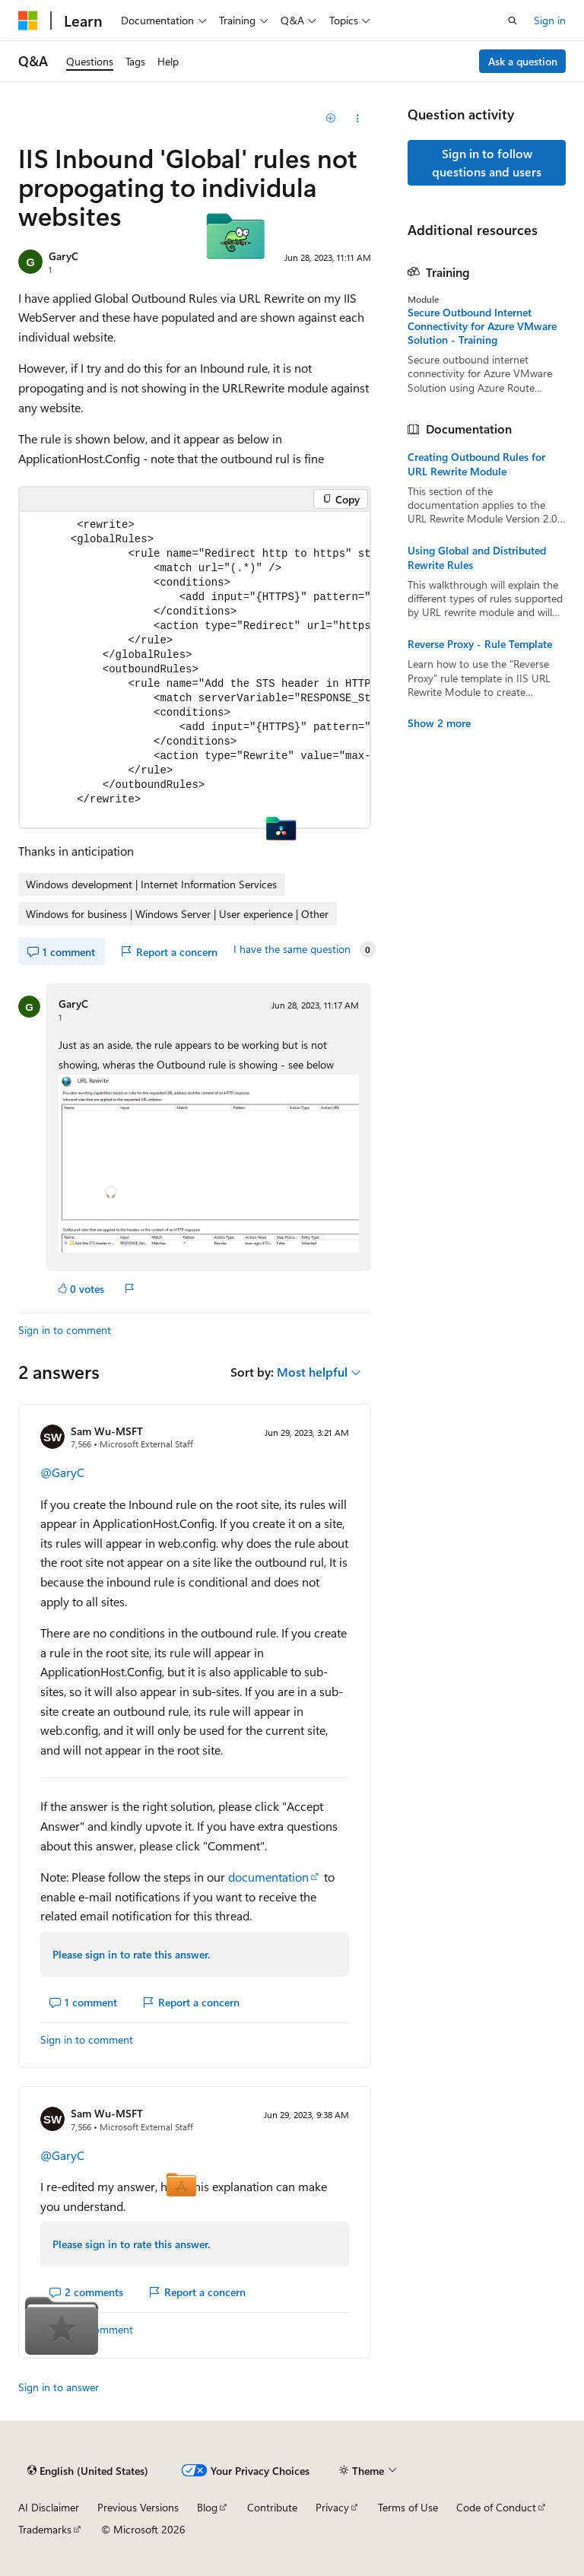 The image size is (584, 2576). What do you see at coordinates (281, 829) in the screenshot?
I see `open davinci resolve project files folder` at bounding box center [281, 829].